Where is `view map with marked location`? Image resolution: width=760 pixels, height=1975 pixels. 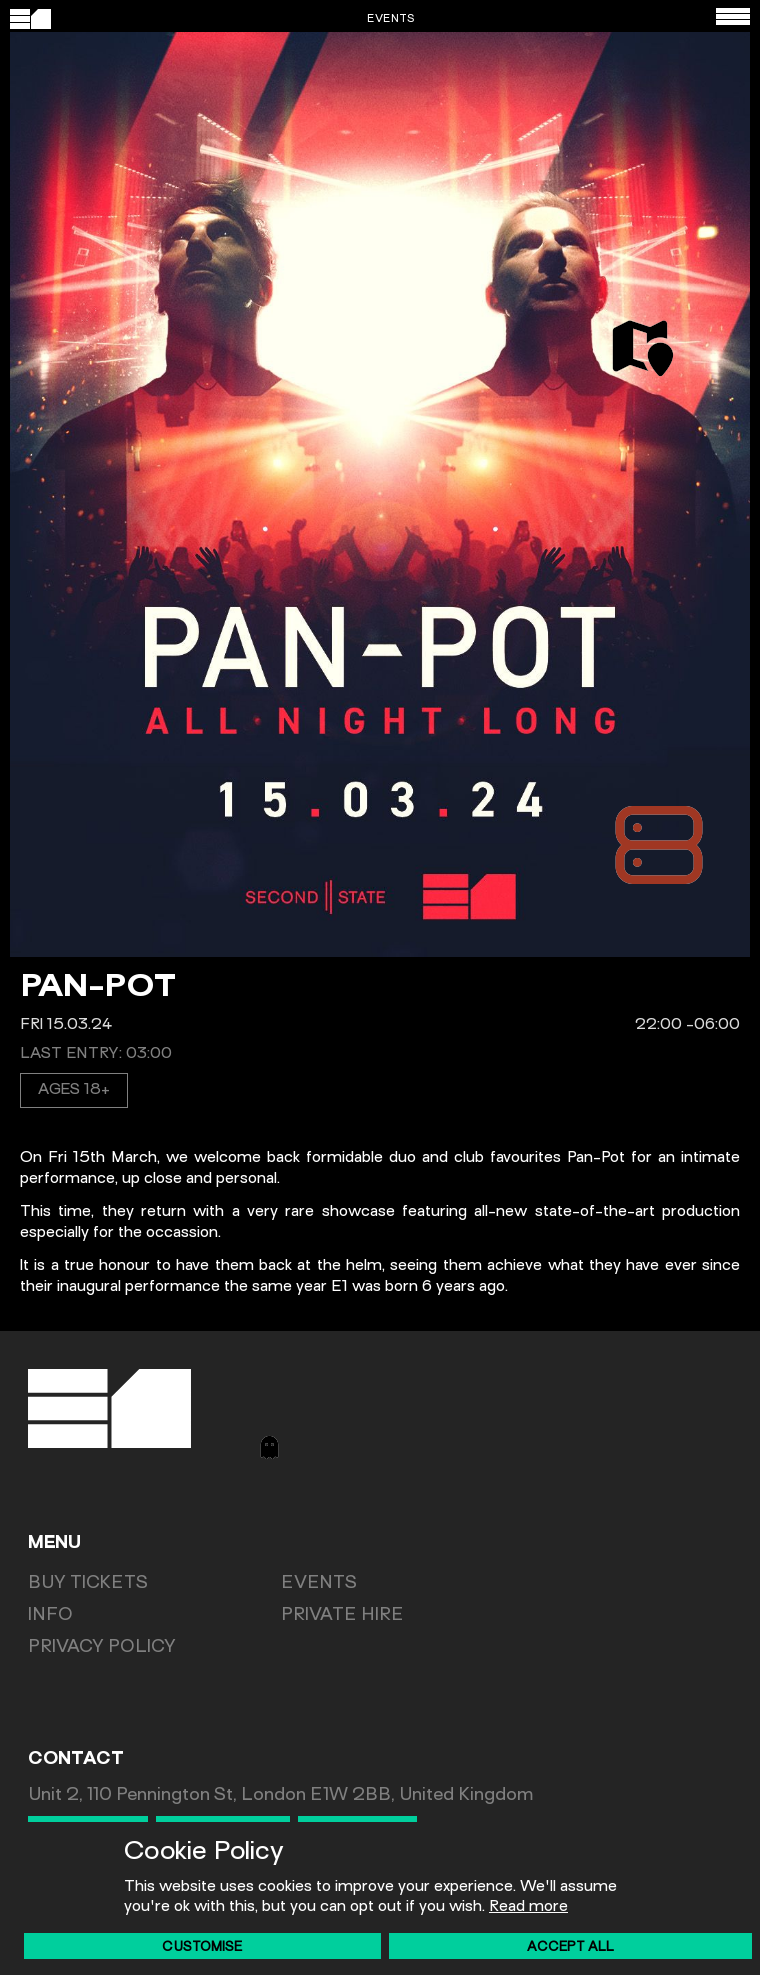
view map with marked location is located at coordinates (640, 346).